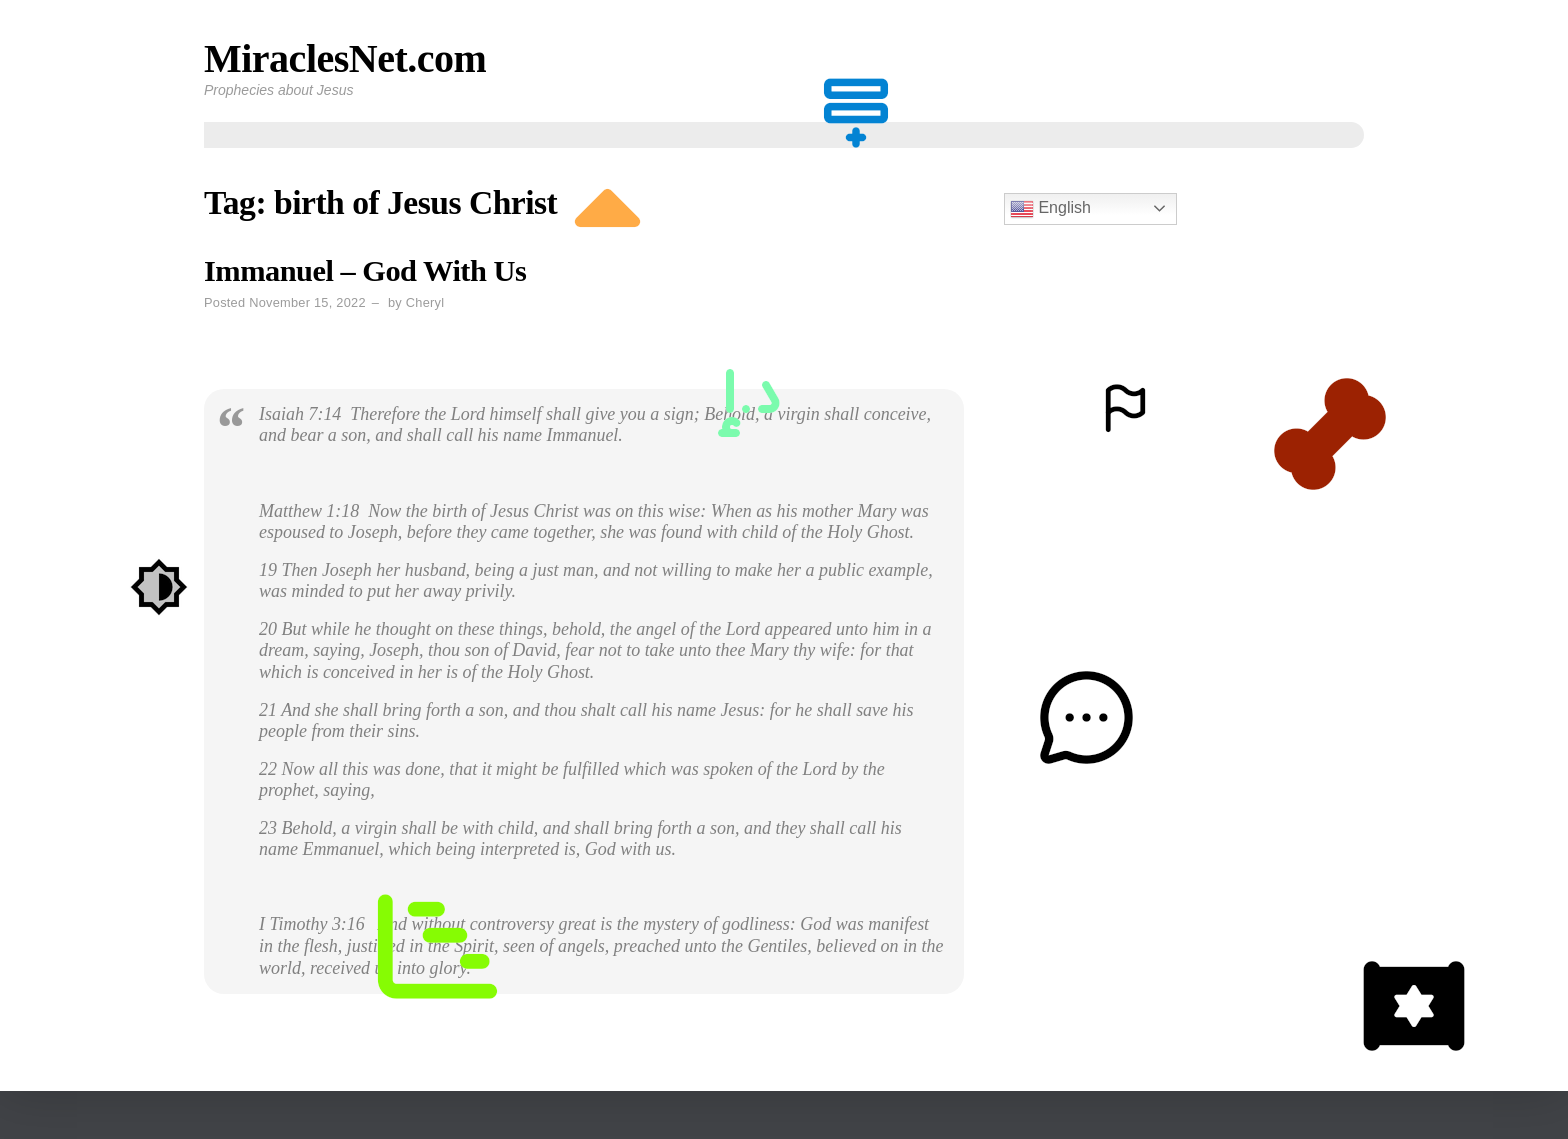 Image resolution: width=1568 pixels, height=1139 pixels. I want to click on access pet-related features or settings, so click(1330, 434).